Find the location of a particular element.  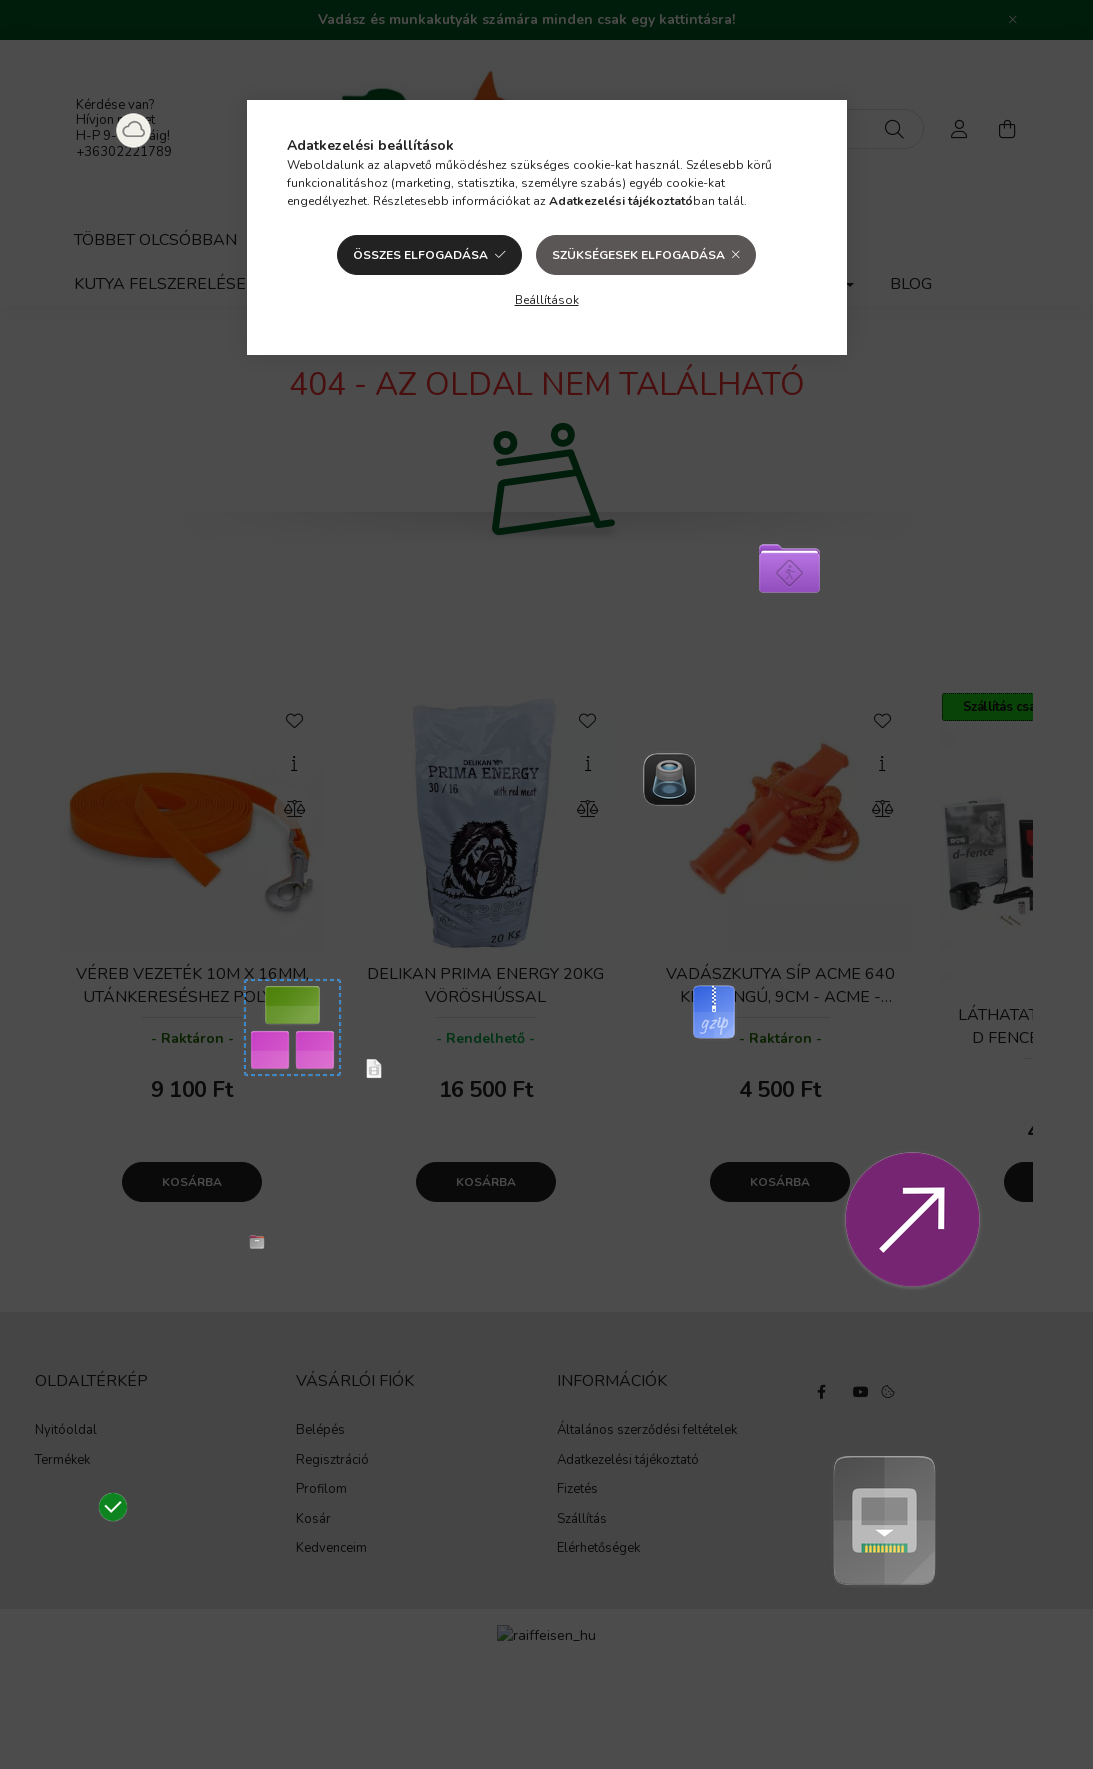

sega master system ROM file is located at coordinates (884, 1520).